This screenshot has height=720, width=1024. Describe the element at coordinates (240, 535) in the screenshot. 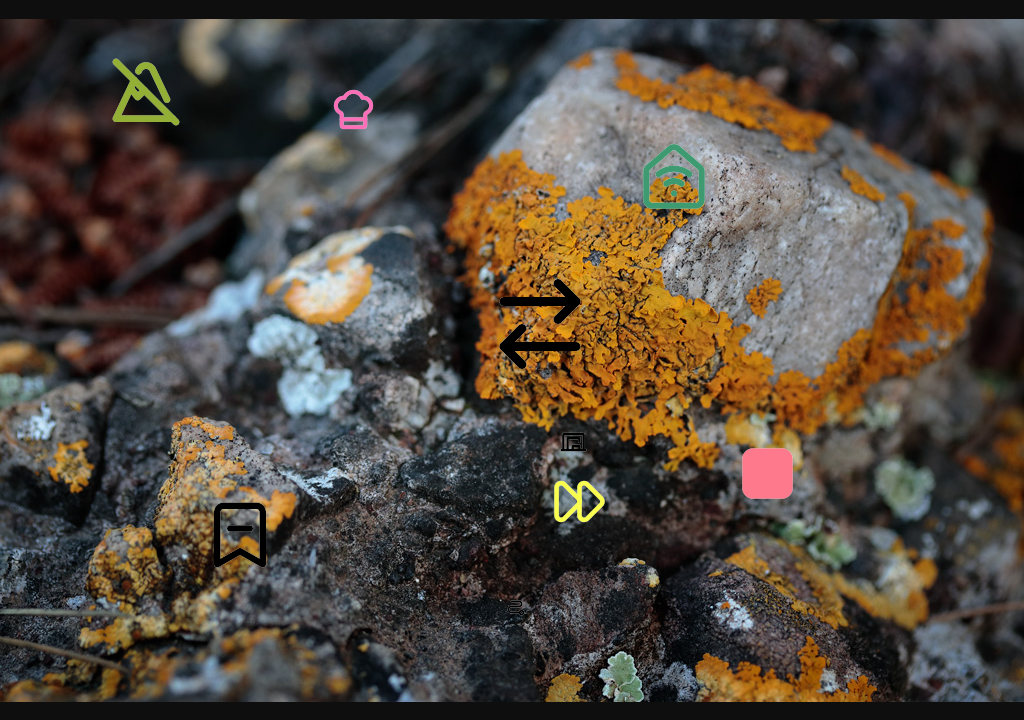

I see `remove from saved bookmarks` at that location.